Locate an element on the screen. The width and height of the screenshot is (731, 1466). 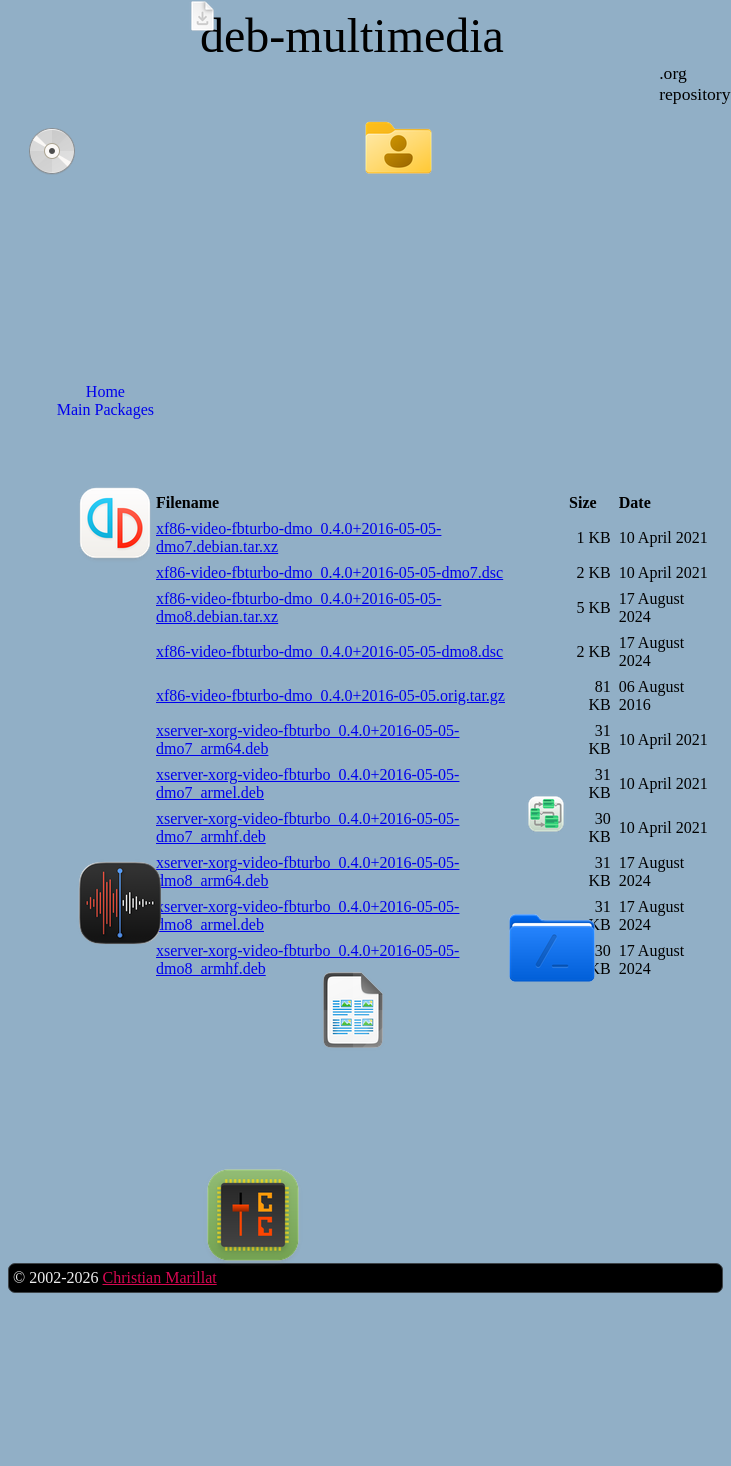
open gaphor modeling application is located at coordinates (546, 814).